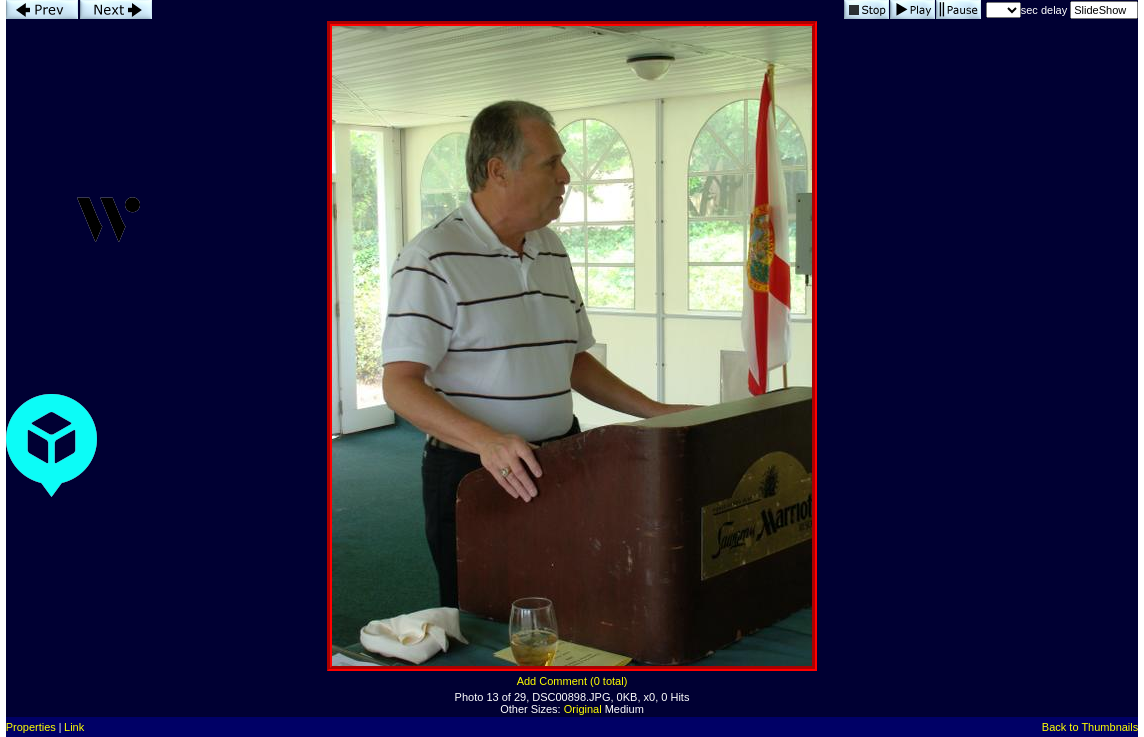 This screenshot has height=737, width=1144. Describe the element at coordinates (51, 445) in the screenshot. I see `open the AfterShip package tracking app` at that location.